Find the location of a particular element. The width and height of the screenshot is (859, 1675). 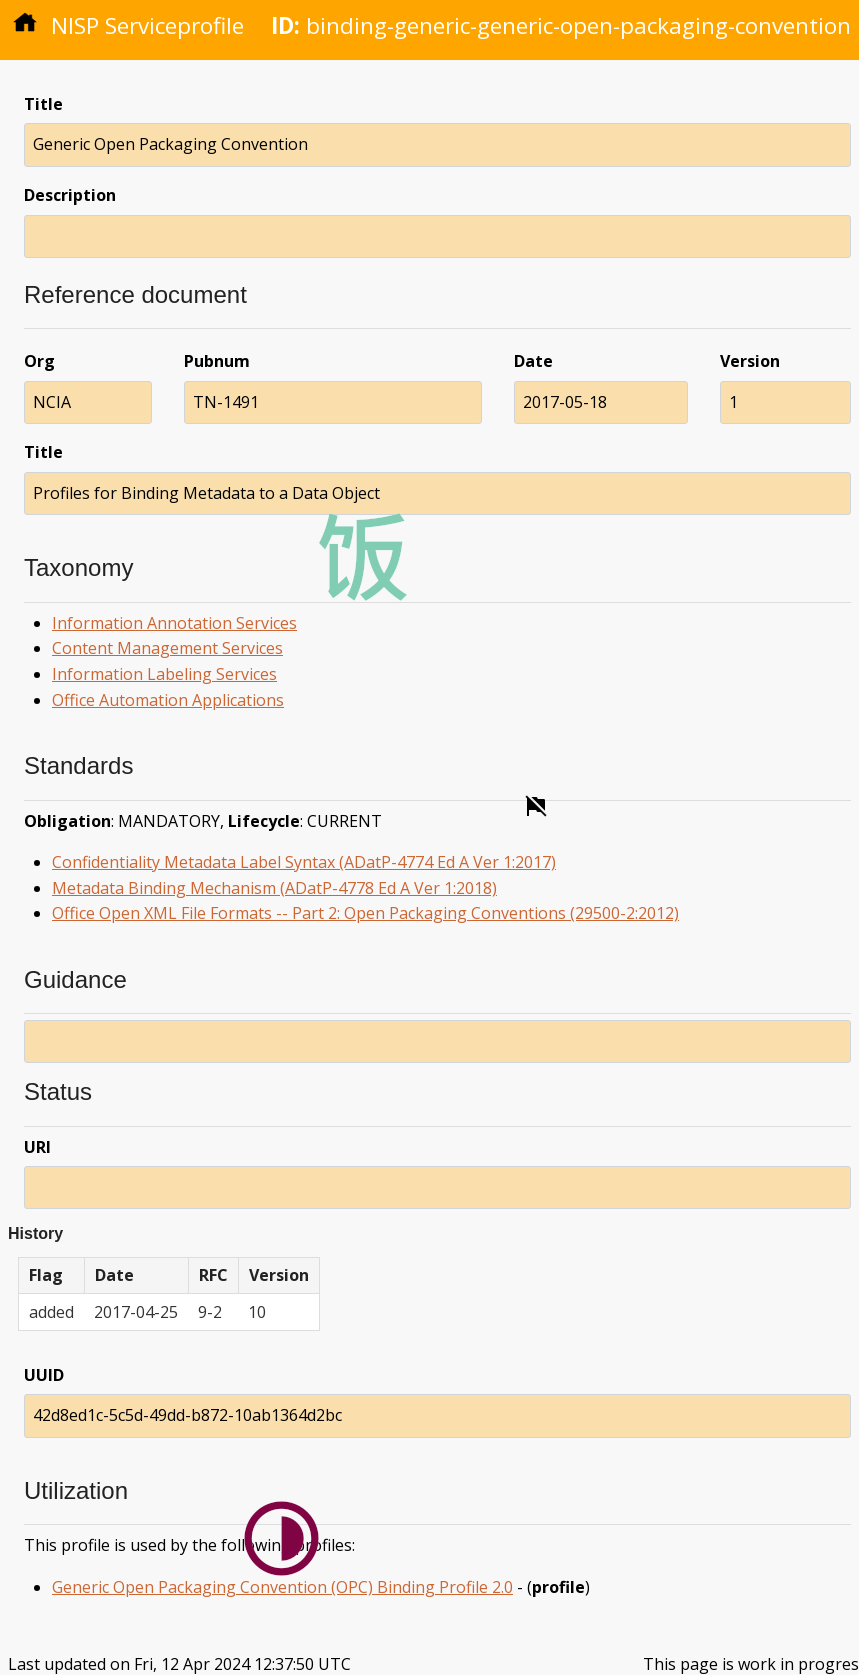

open Fanfou social media app is located at coordinates (363, 557).